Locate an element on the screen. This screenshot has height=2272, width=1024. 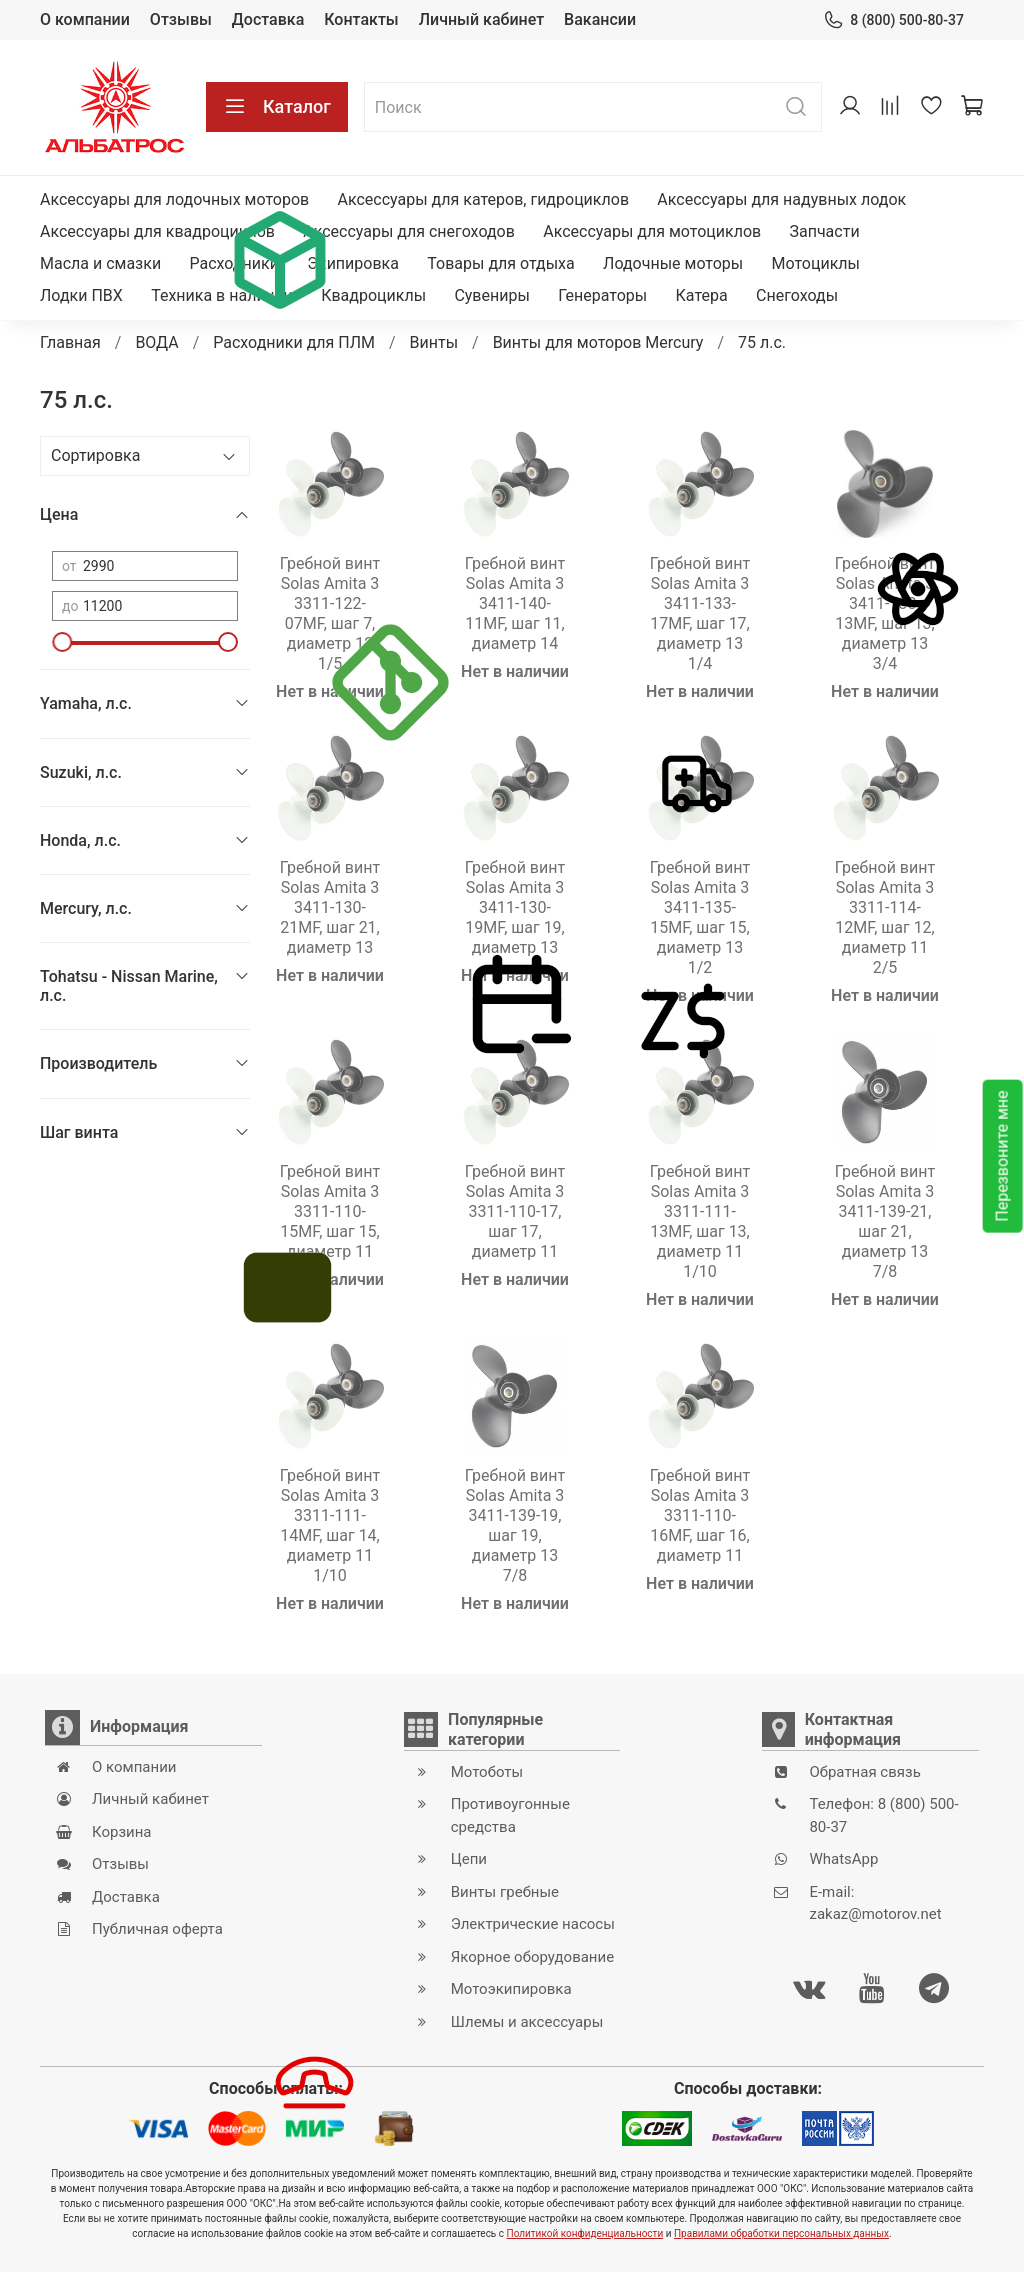
end the current phone call is located at coordinates (314, 2082).